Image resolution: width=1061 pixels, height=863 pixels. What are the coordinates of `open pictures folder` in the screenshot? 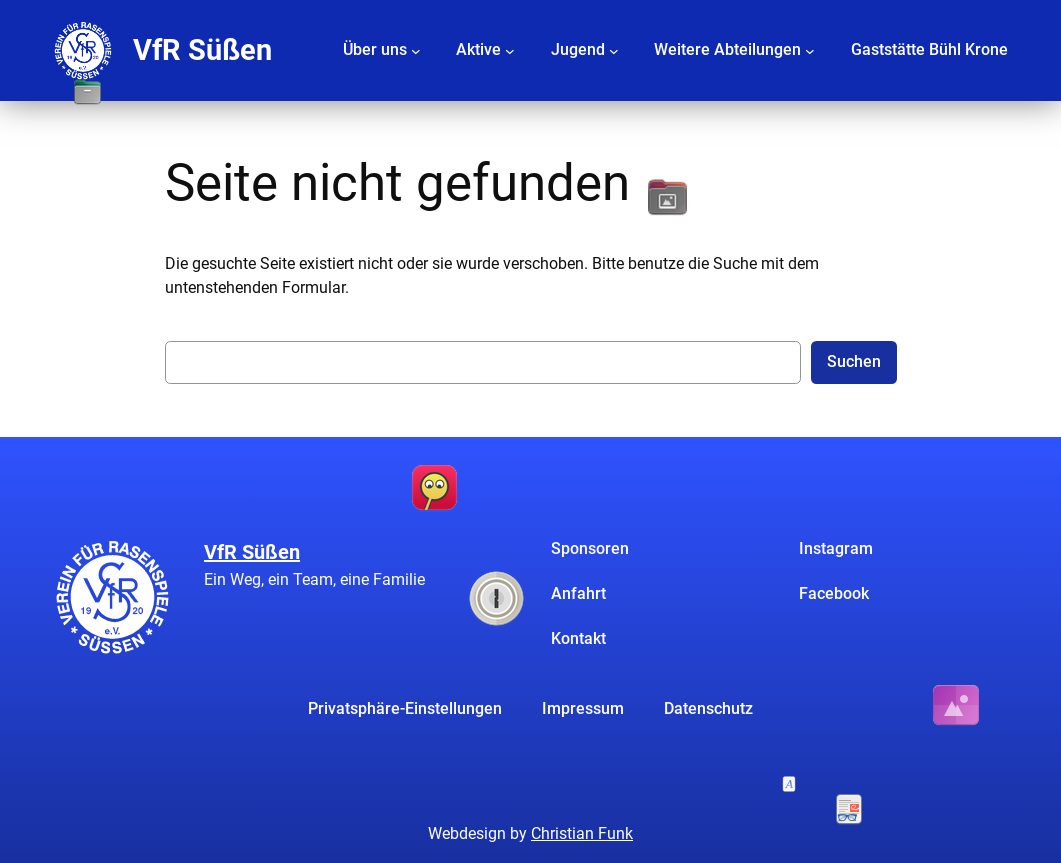 It's located at (667, 196).